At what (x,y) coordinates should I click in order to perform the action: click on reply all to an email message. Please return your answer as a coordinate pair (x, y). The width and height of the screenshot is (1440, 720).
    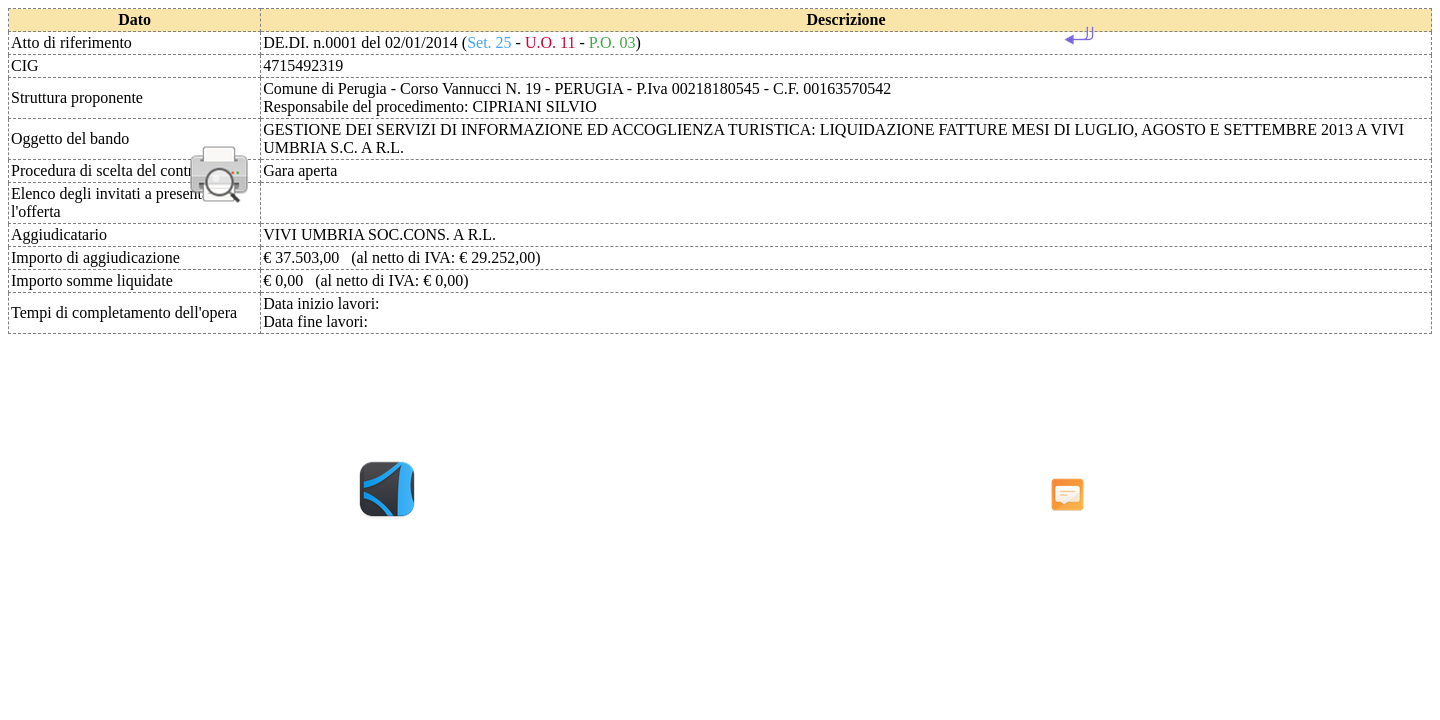
    Looking at the image, I should click on (1078, 35).